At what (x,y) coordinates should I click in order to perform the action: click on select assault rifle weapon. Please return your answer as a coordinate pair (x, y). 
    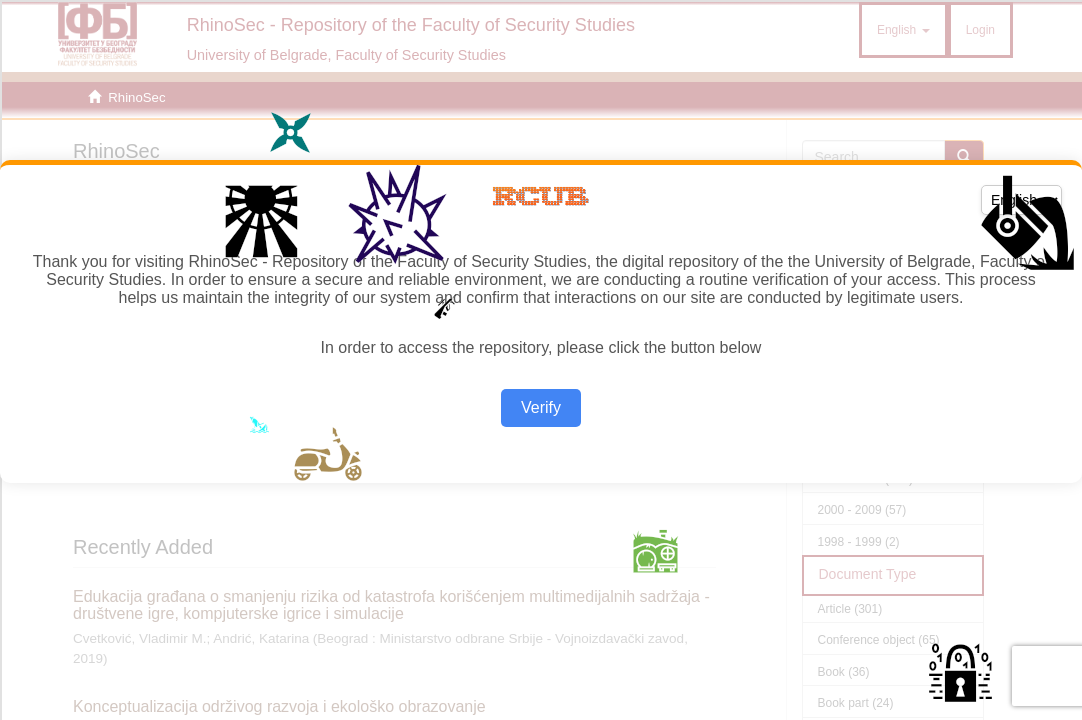
    Looking at the image, I should click on (445, 306).